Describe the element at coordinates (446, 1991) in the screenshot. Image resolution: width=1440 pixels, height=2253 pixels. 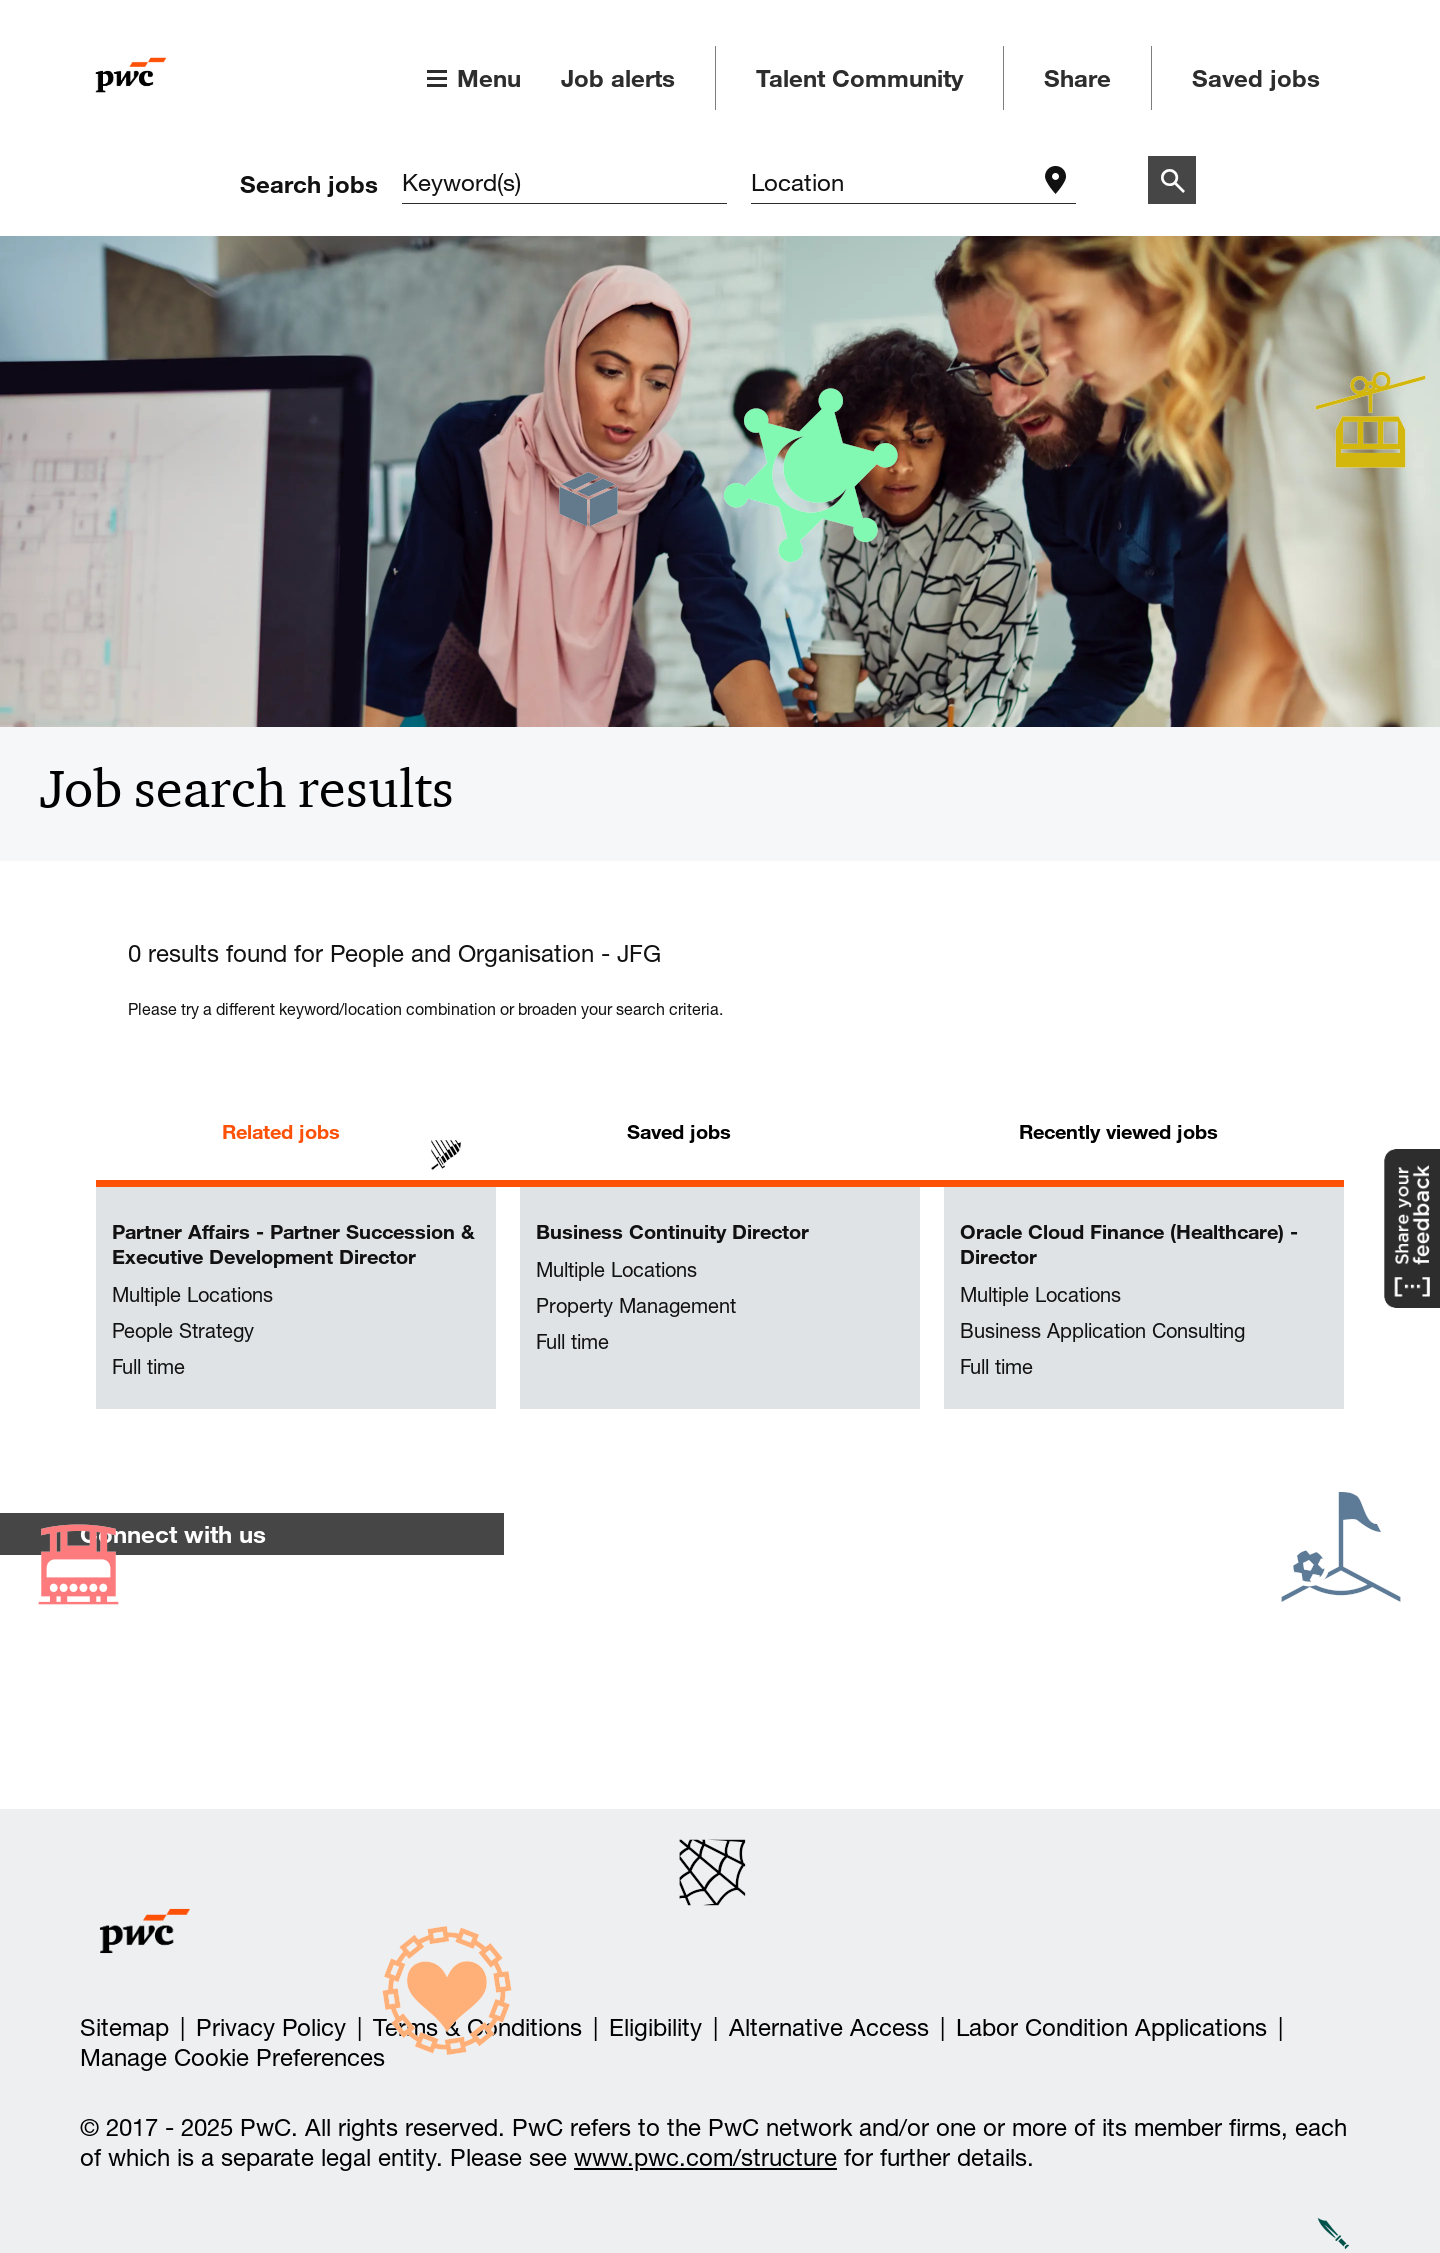
I see `indicates a locked or committed relationship status` at that location.